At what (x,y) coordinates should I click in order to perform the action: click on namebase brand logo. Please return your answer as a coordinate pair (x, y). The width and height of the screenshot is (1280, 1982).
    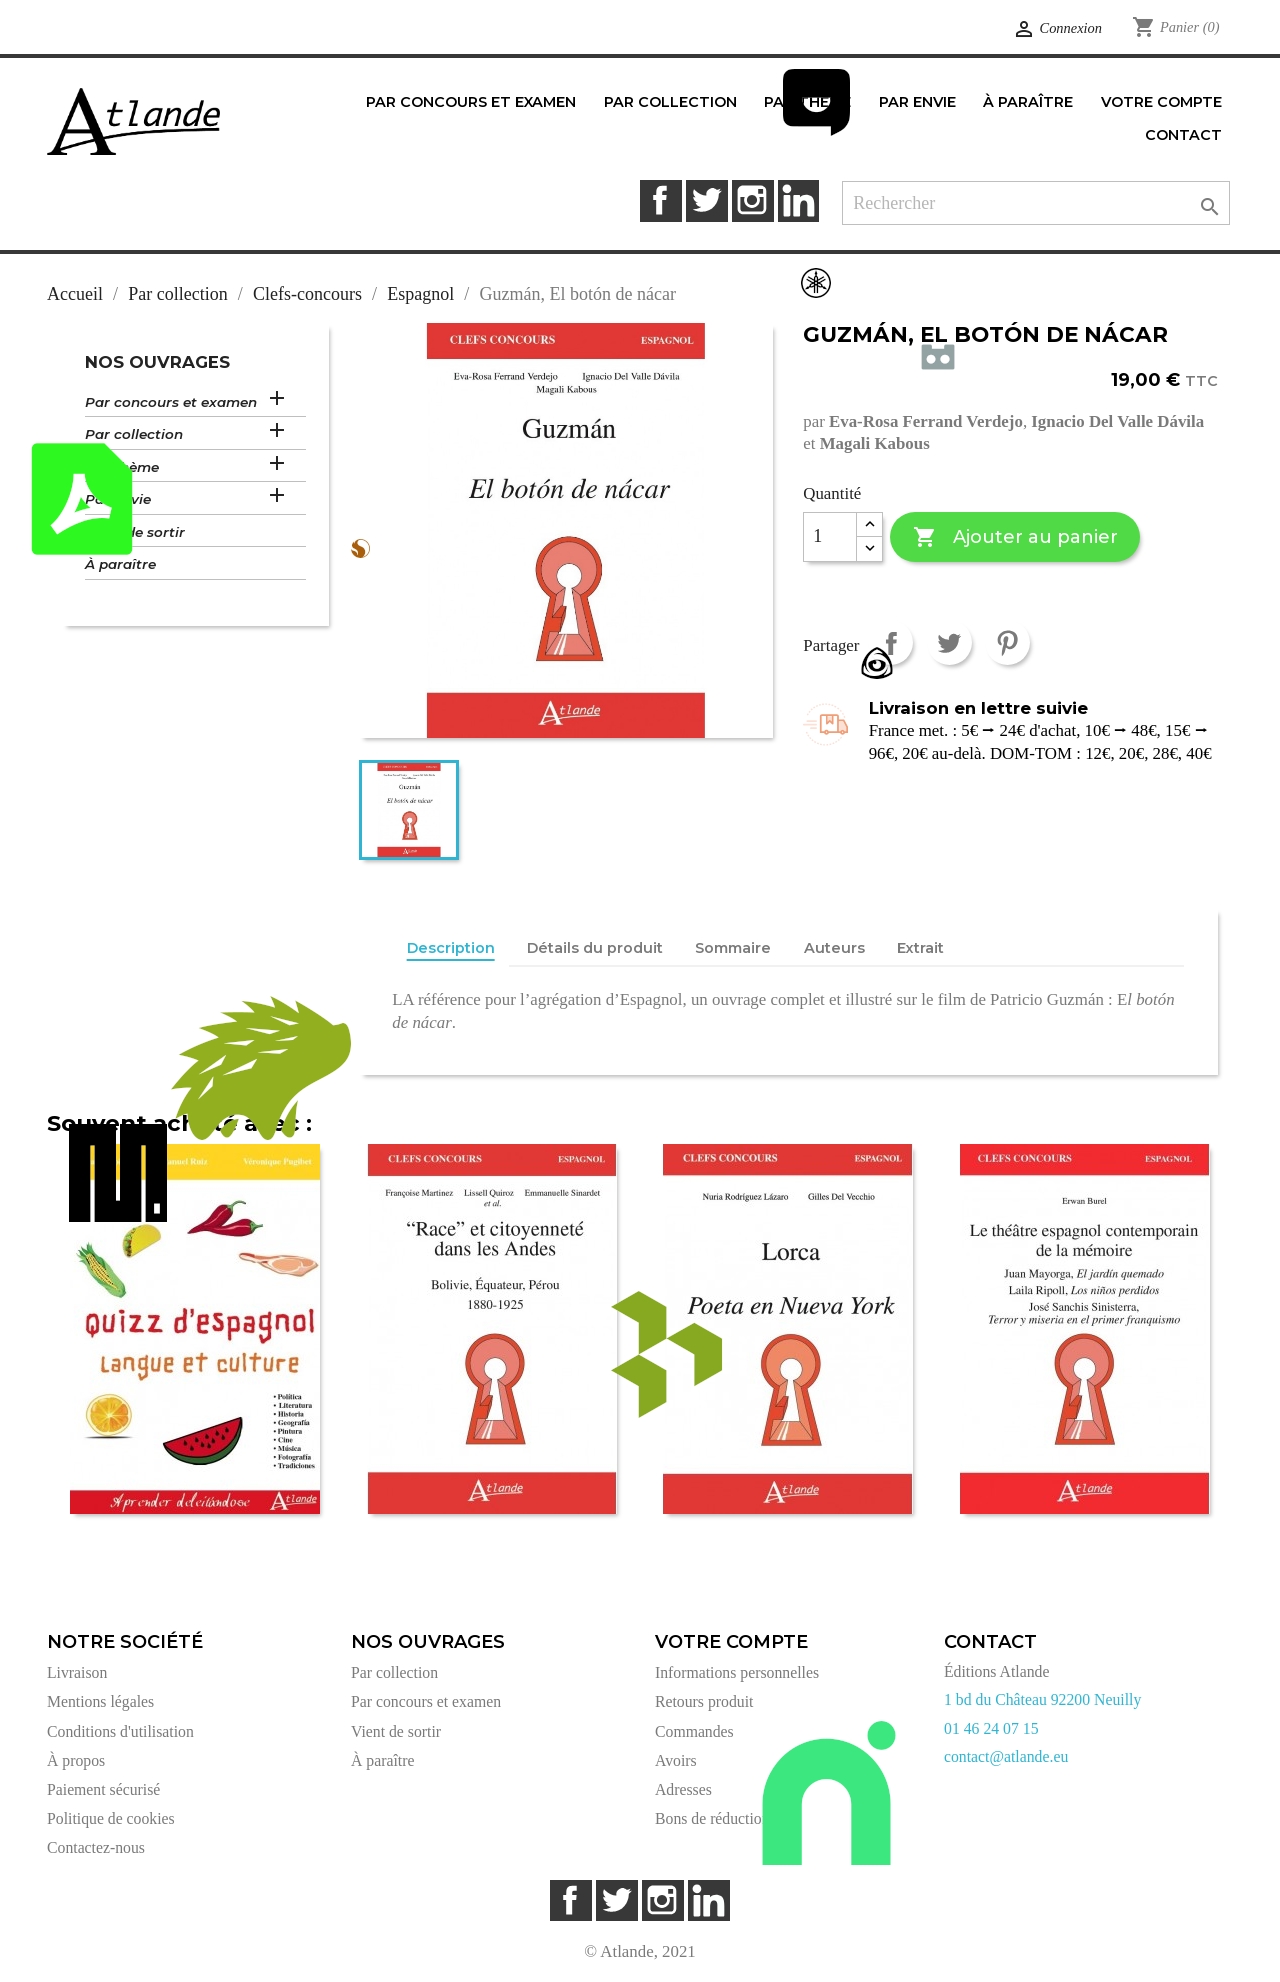
    Looking at the image, I should click on (829, 1793).